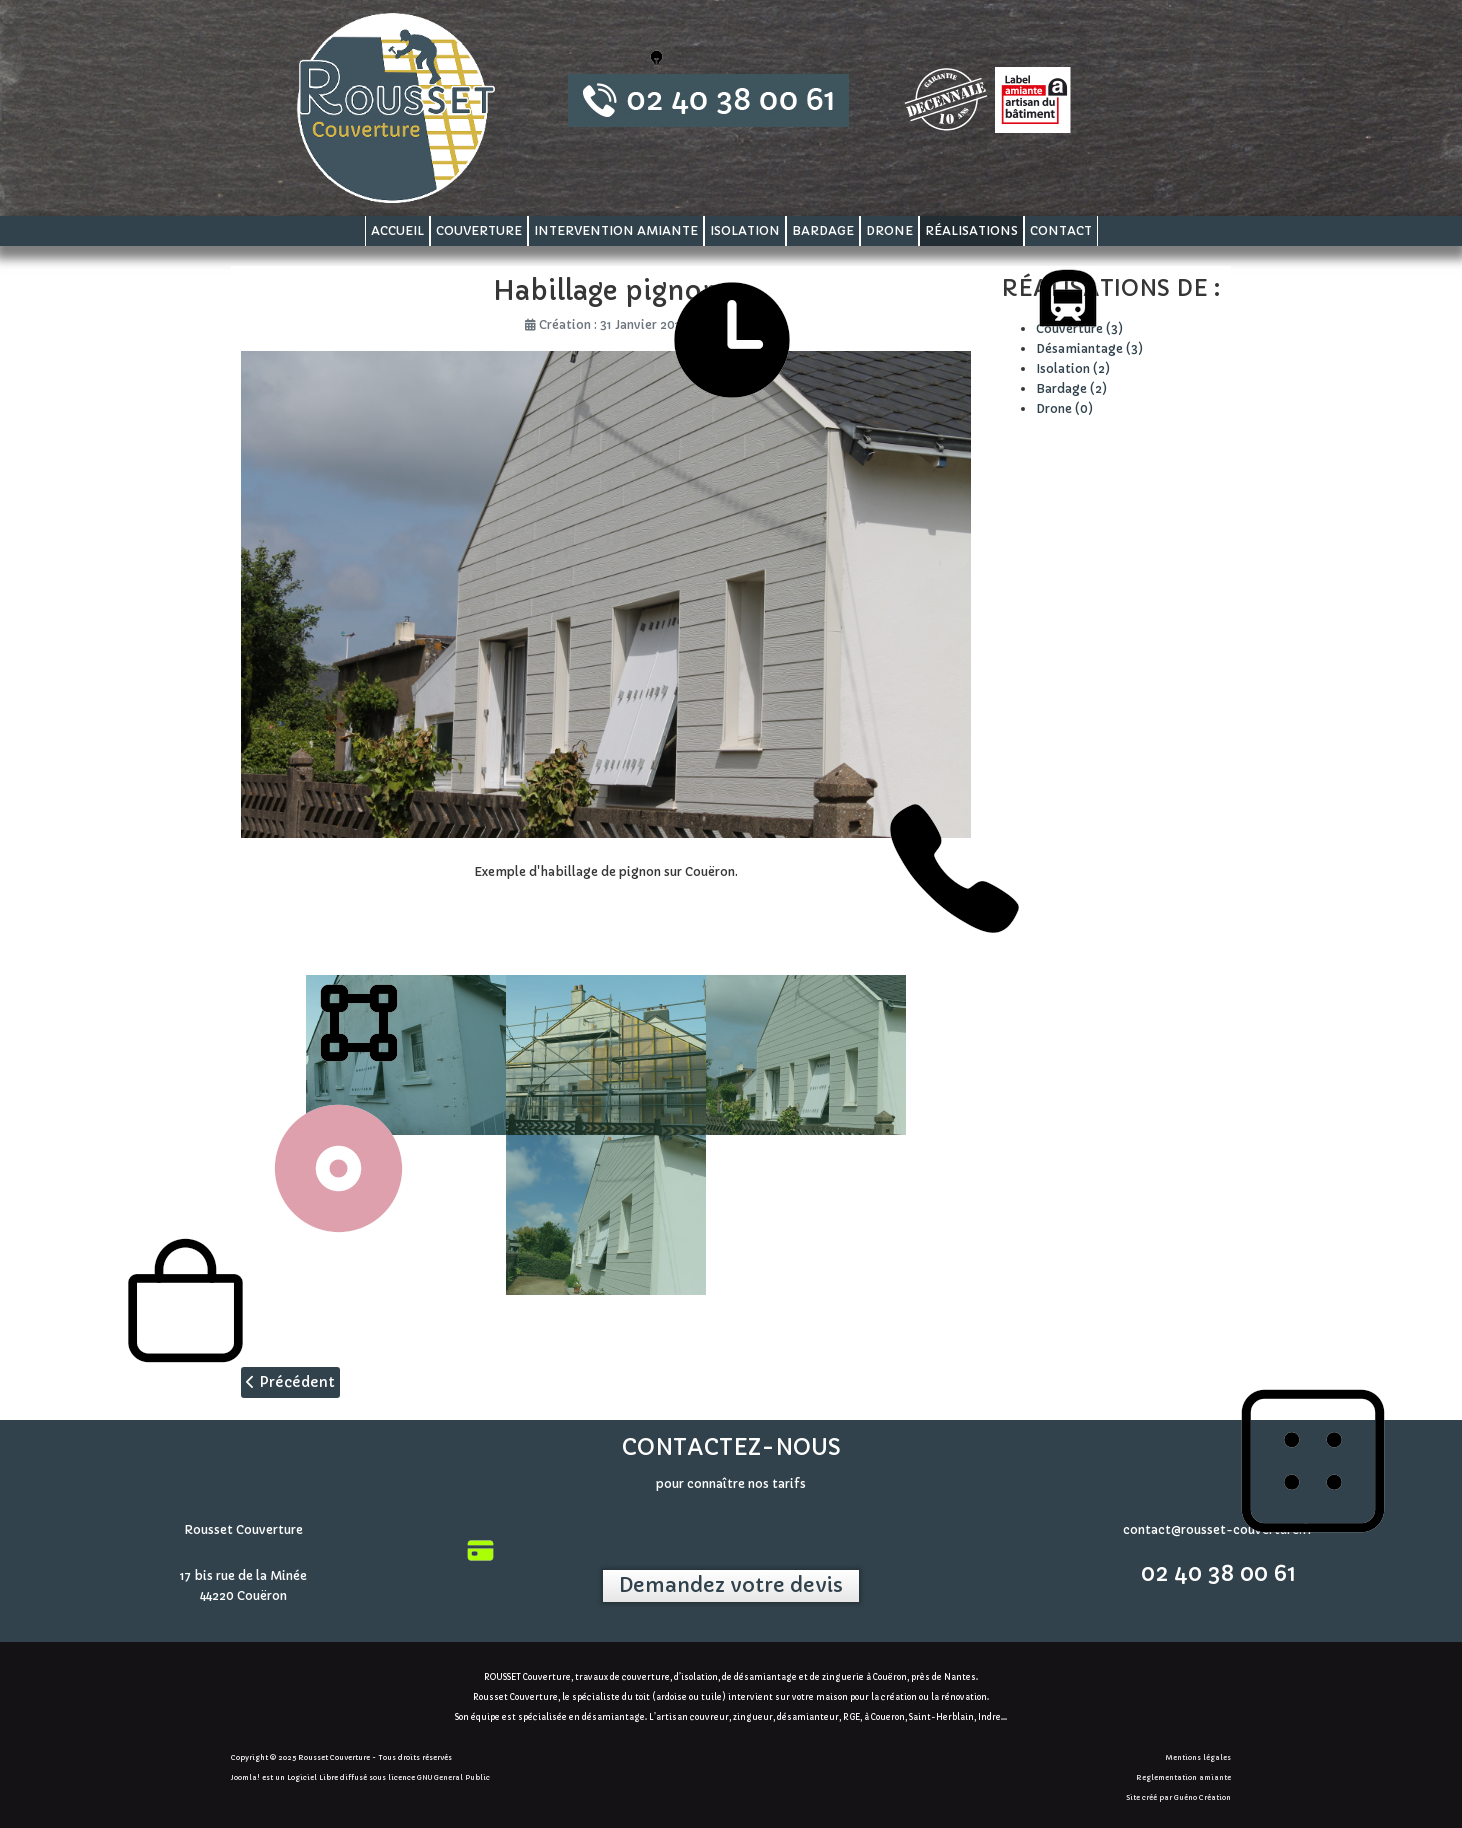 The height and width of the screenshot is (1828, 1462). I want to click on access tips or suggestions, so click(656, 59).